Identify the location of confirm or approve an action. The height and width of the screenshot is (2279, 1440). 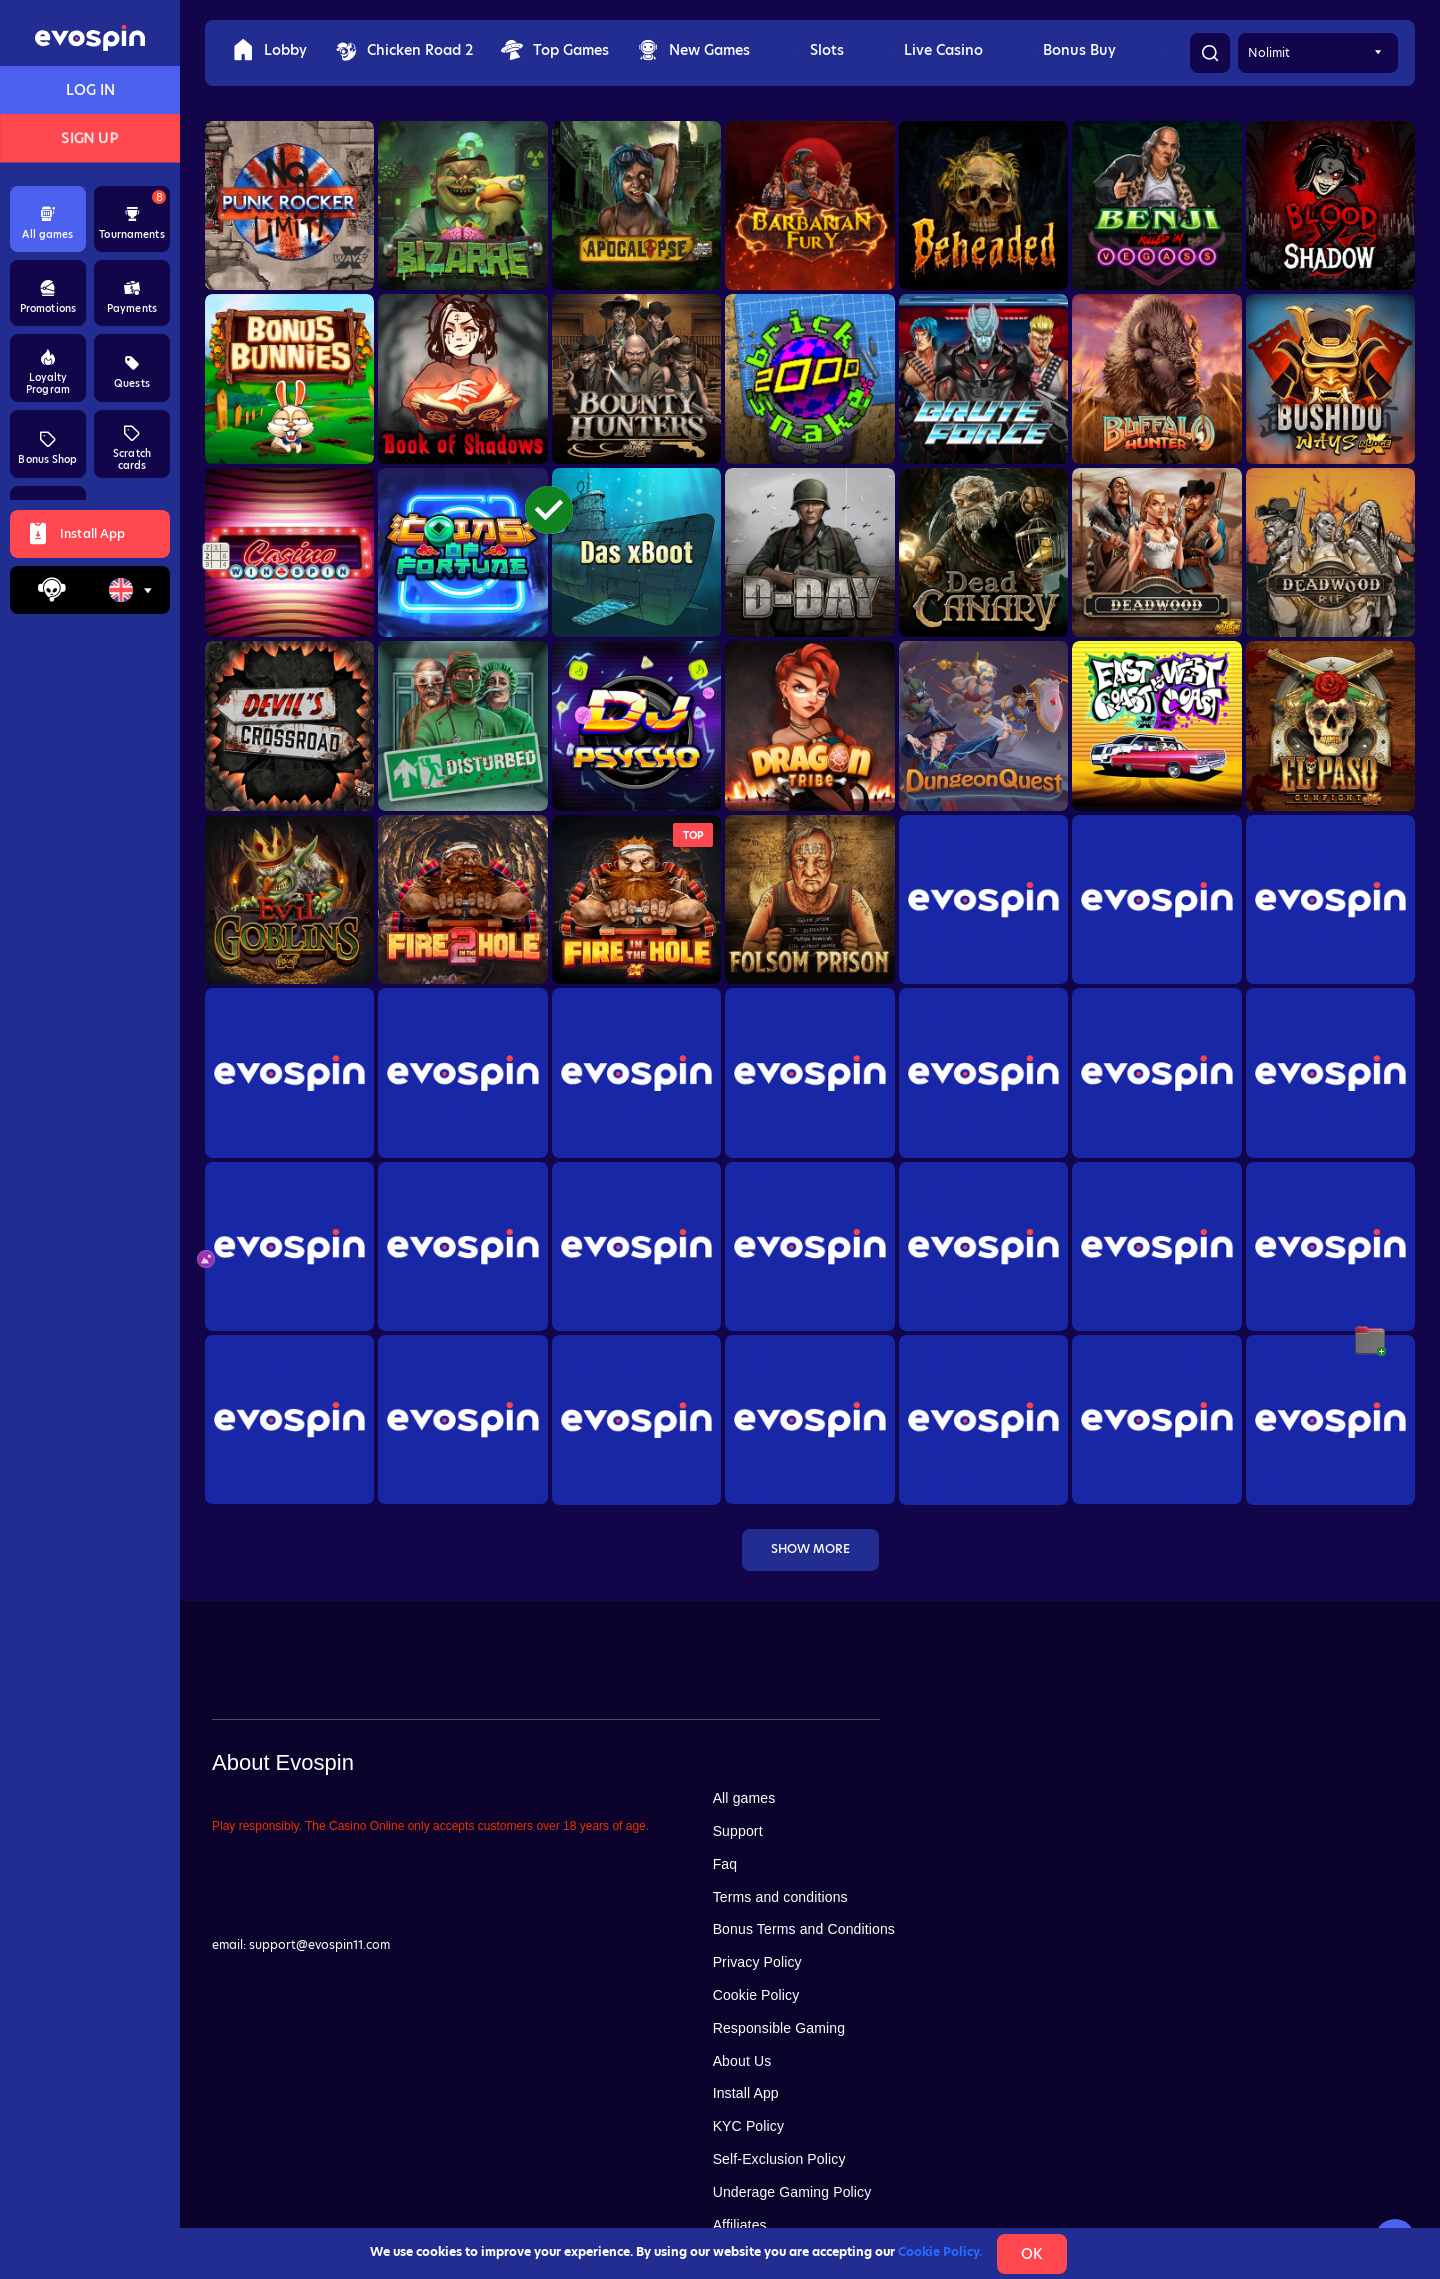
(549, 510).